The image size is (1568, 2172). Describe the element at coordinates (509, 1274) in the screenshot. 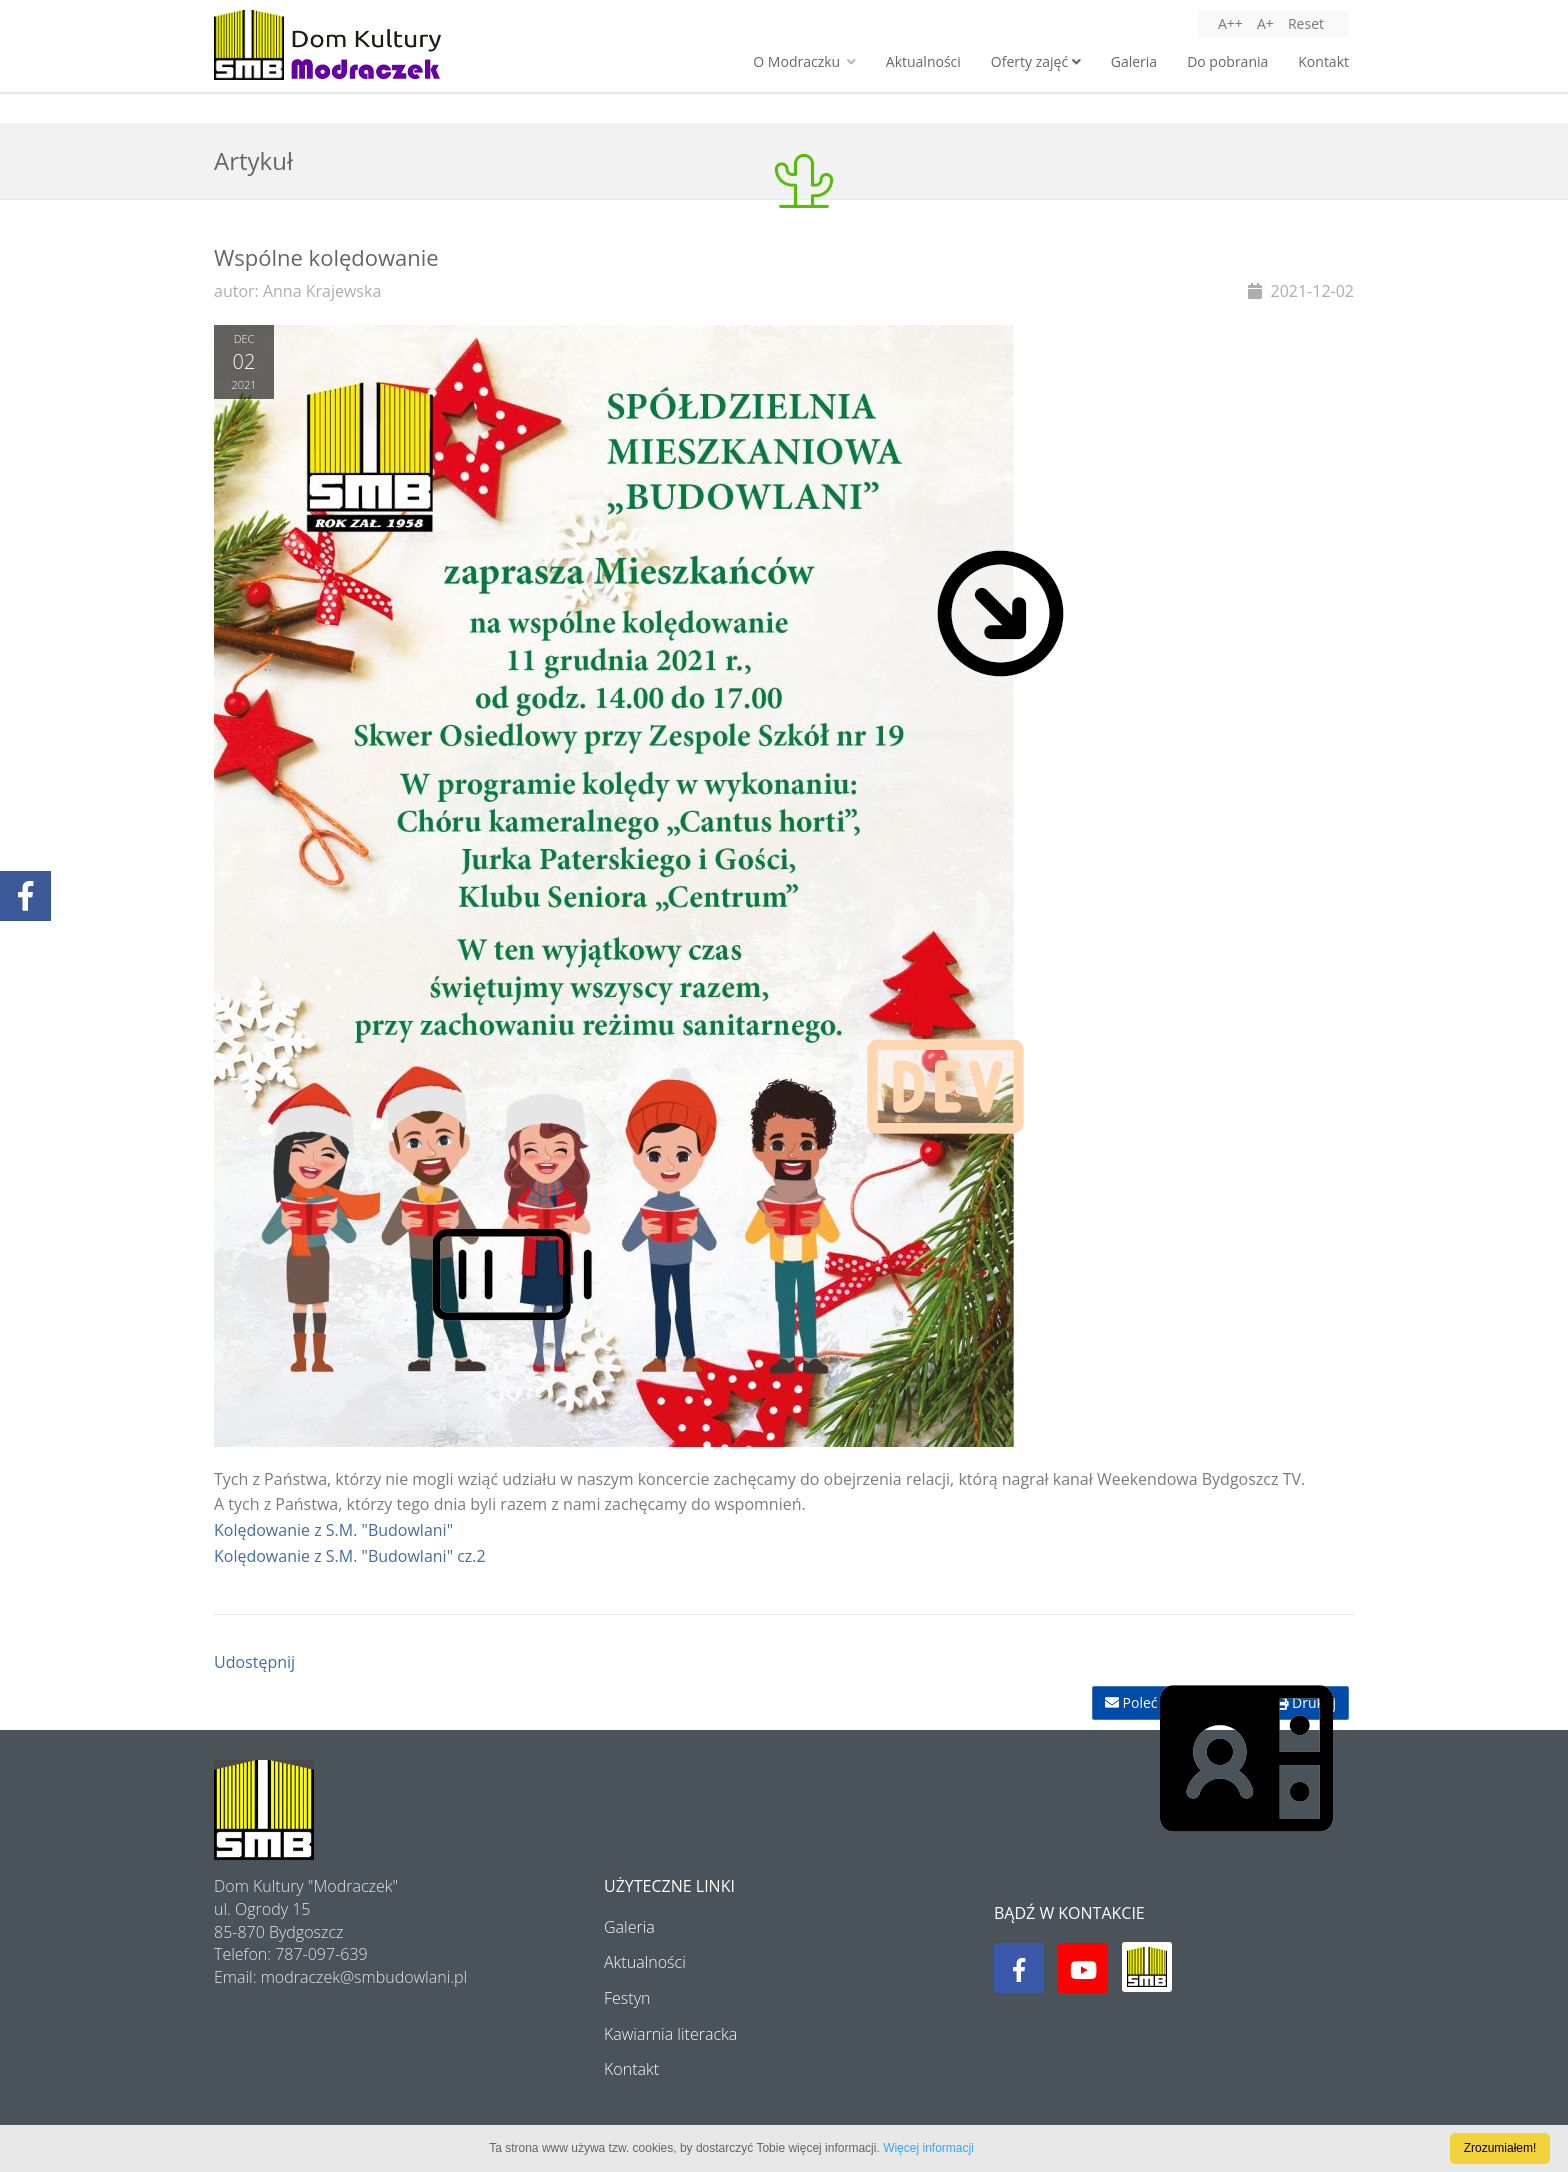

I see `indicates medium battery level` at that location.